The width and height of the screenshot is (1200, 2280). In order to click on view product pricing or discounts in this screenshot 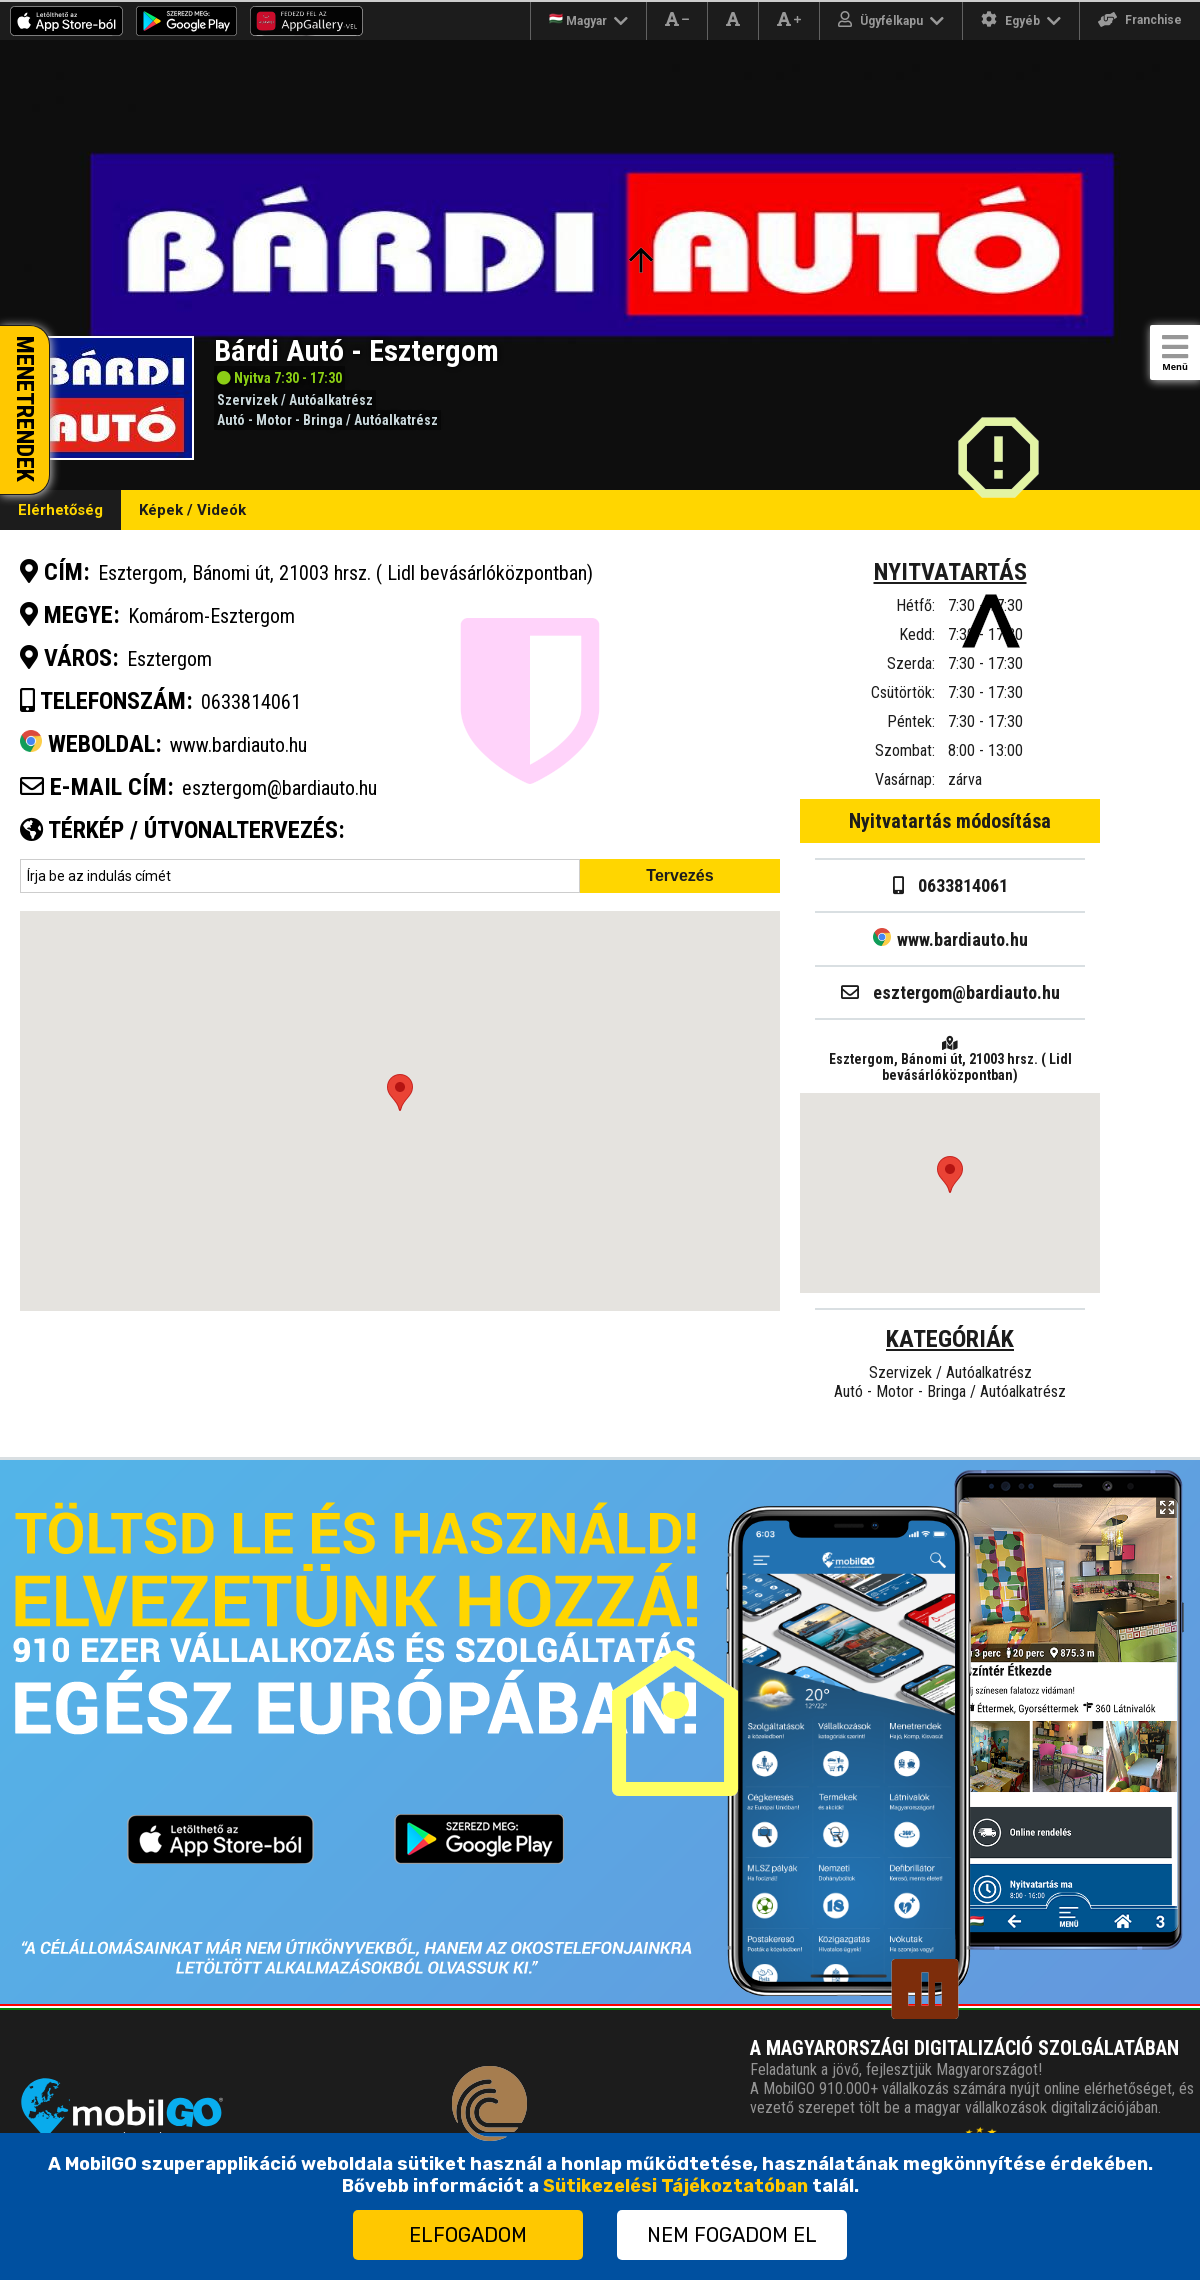, I will do `click(675, 1726)`.